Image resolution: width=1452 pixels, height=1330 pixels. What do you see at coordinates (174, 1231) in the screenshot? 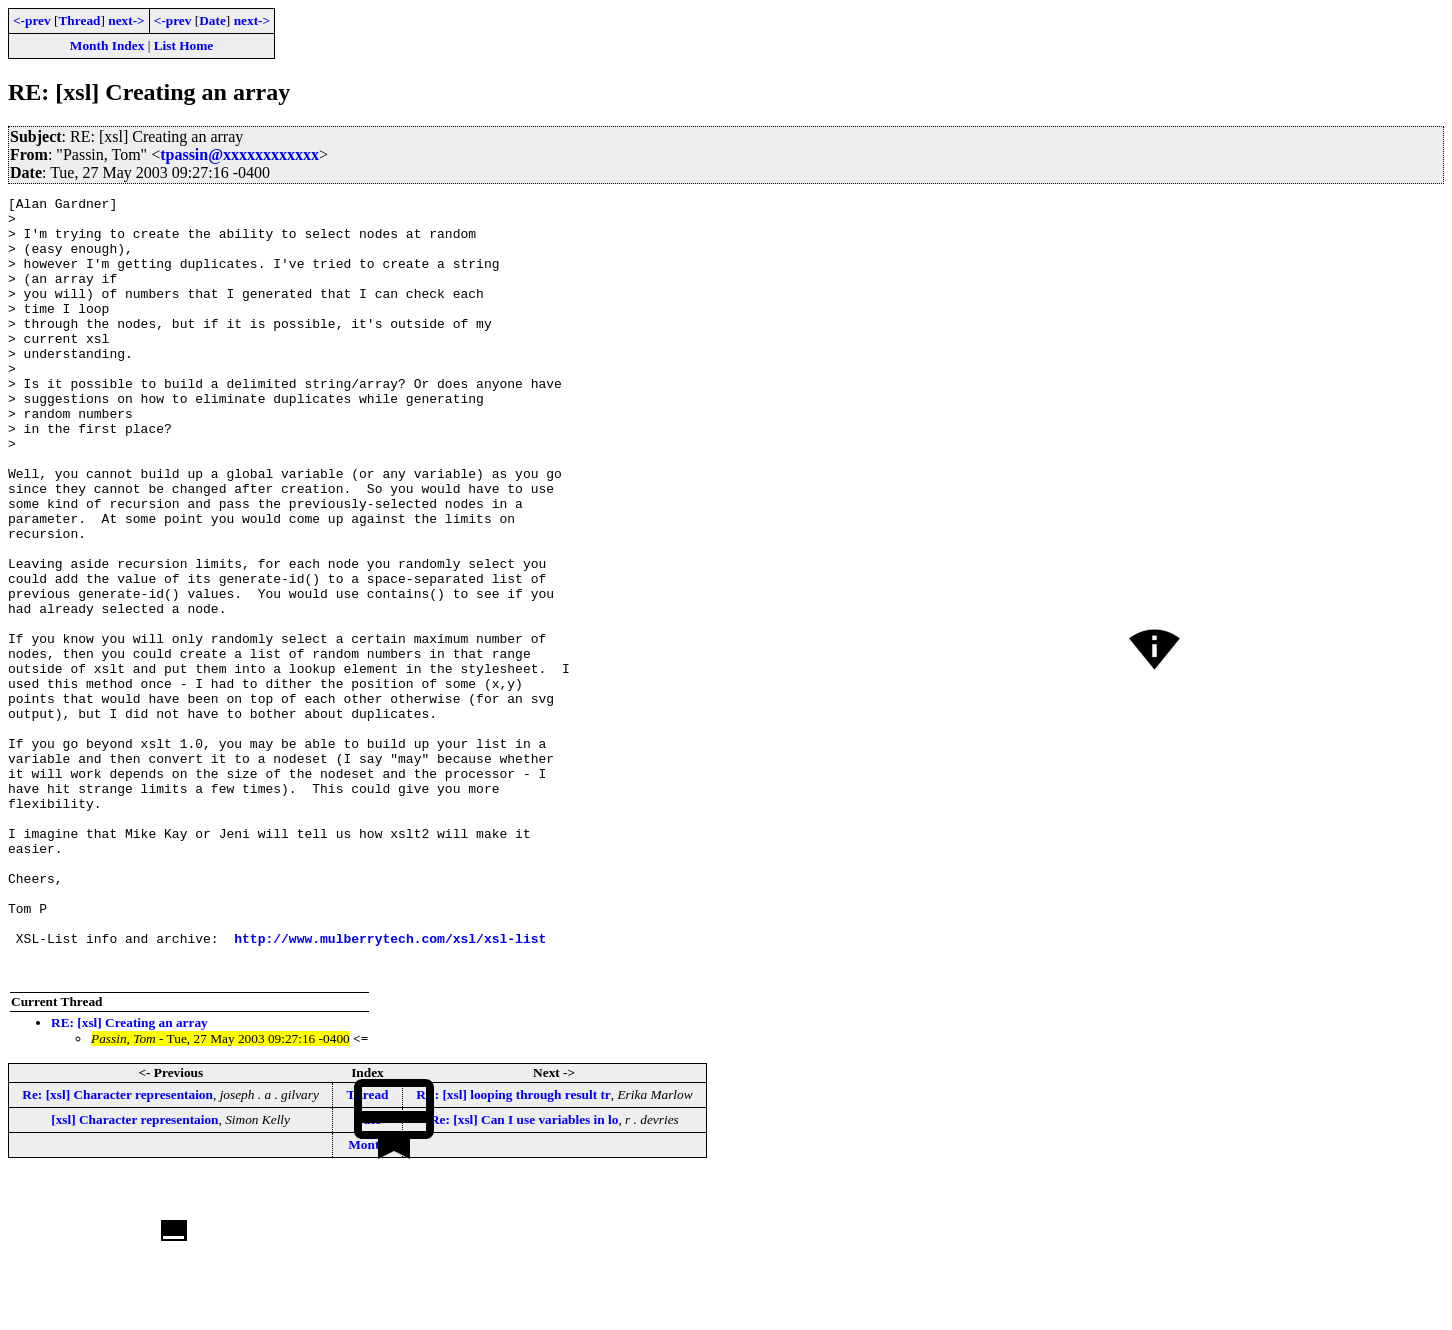
I see `access call-to-action banner or overlay` at bounding box center [174, 1231].